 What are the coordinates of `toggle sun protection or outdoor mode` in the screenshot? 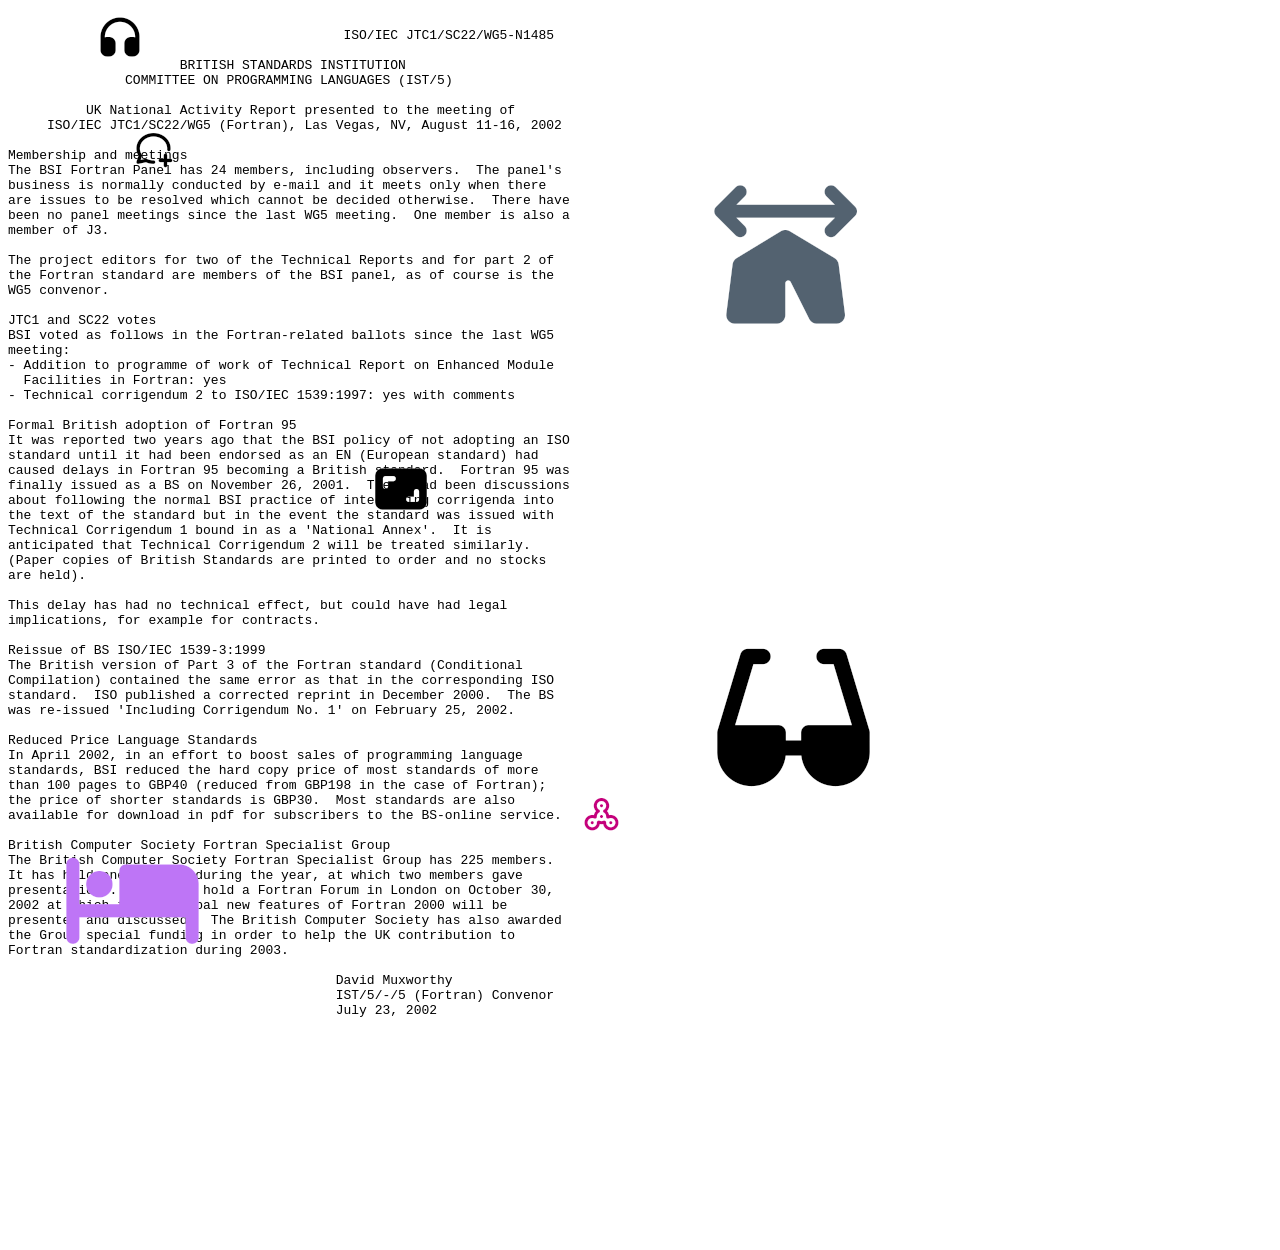 It's located at (793, 717).